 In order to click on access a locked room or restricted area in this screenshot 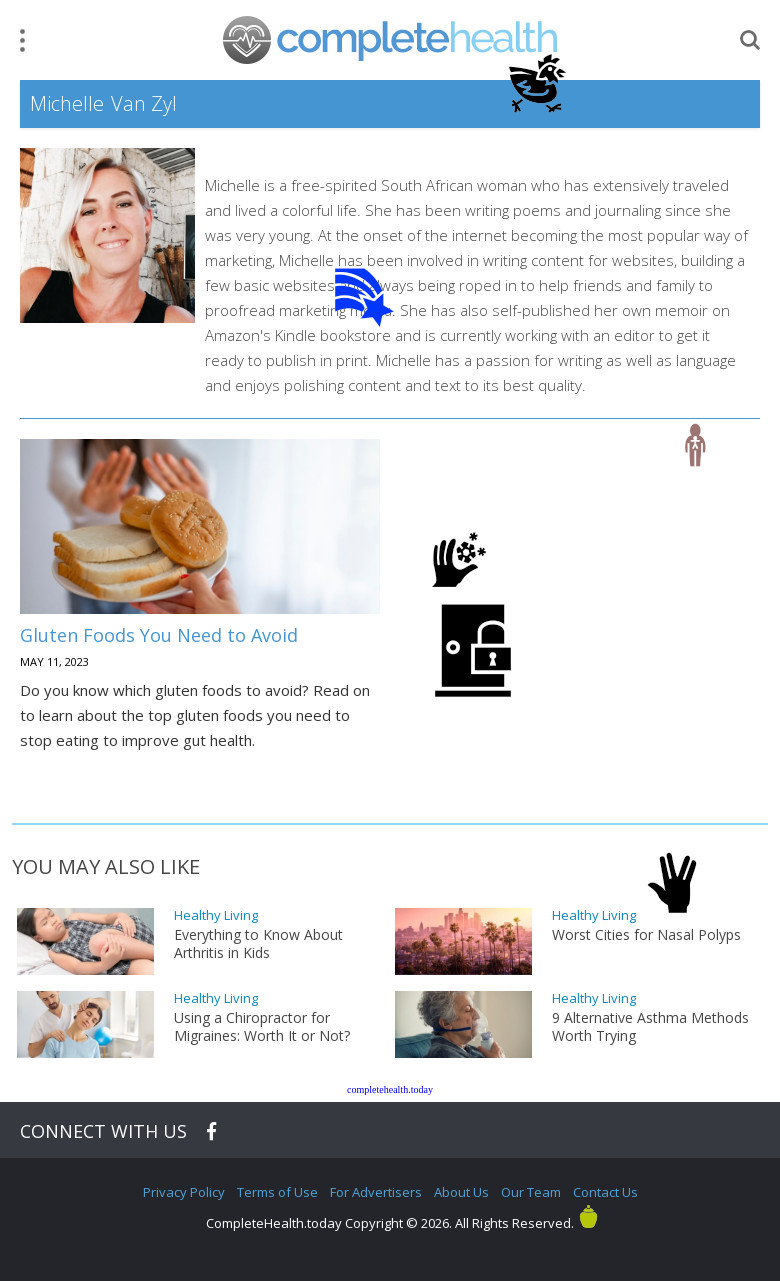, I will do `click(473, 649)`.